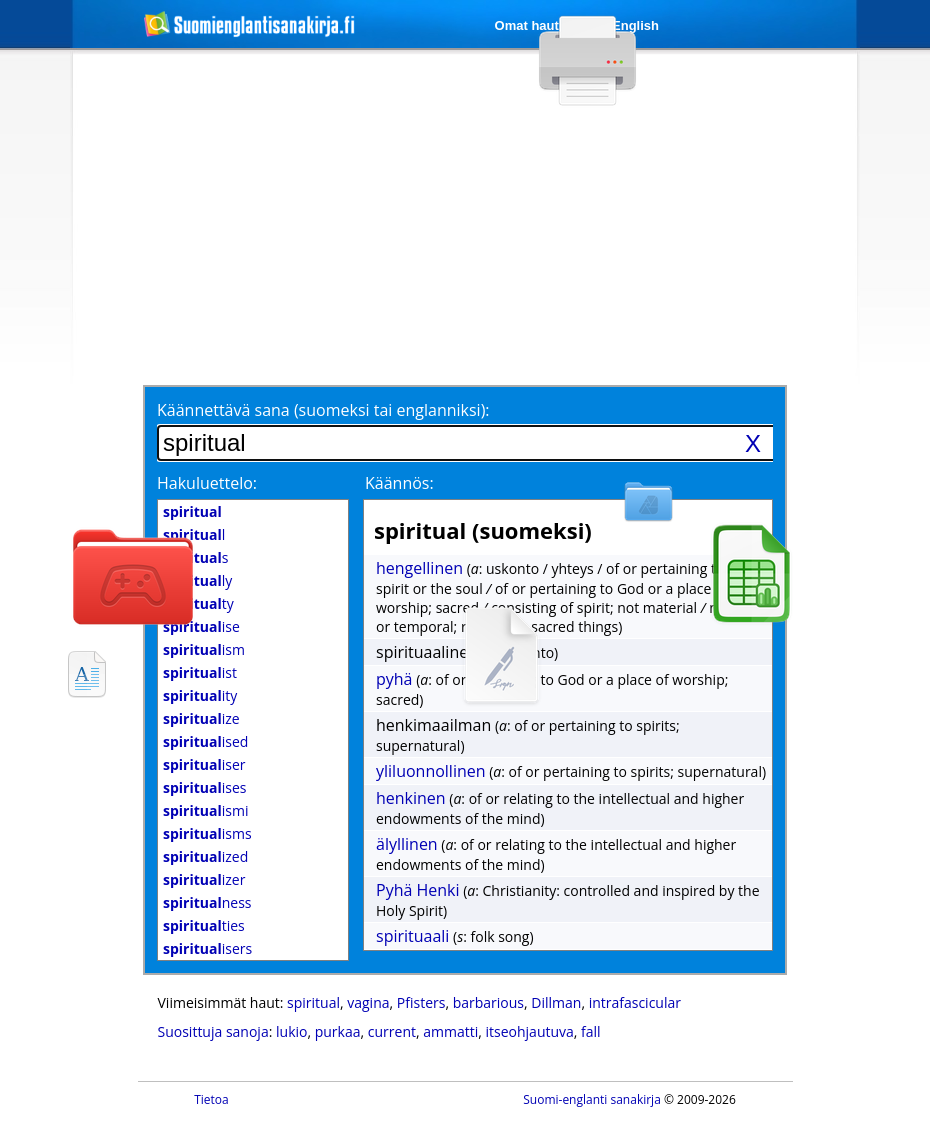  I want to click on a PGP signature file used to verify authenticity, so click(501, 656).